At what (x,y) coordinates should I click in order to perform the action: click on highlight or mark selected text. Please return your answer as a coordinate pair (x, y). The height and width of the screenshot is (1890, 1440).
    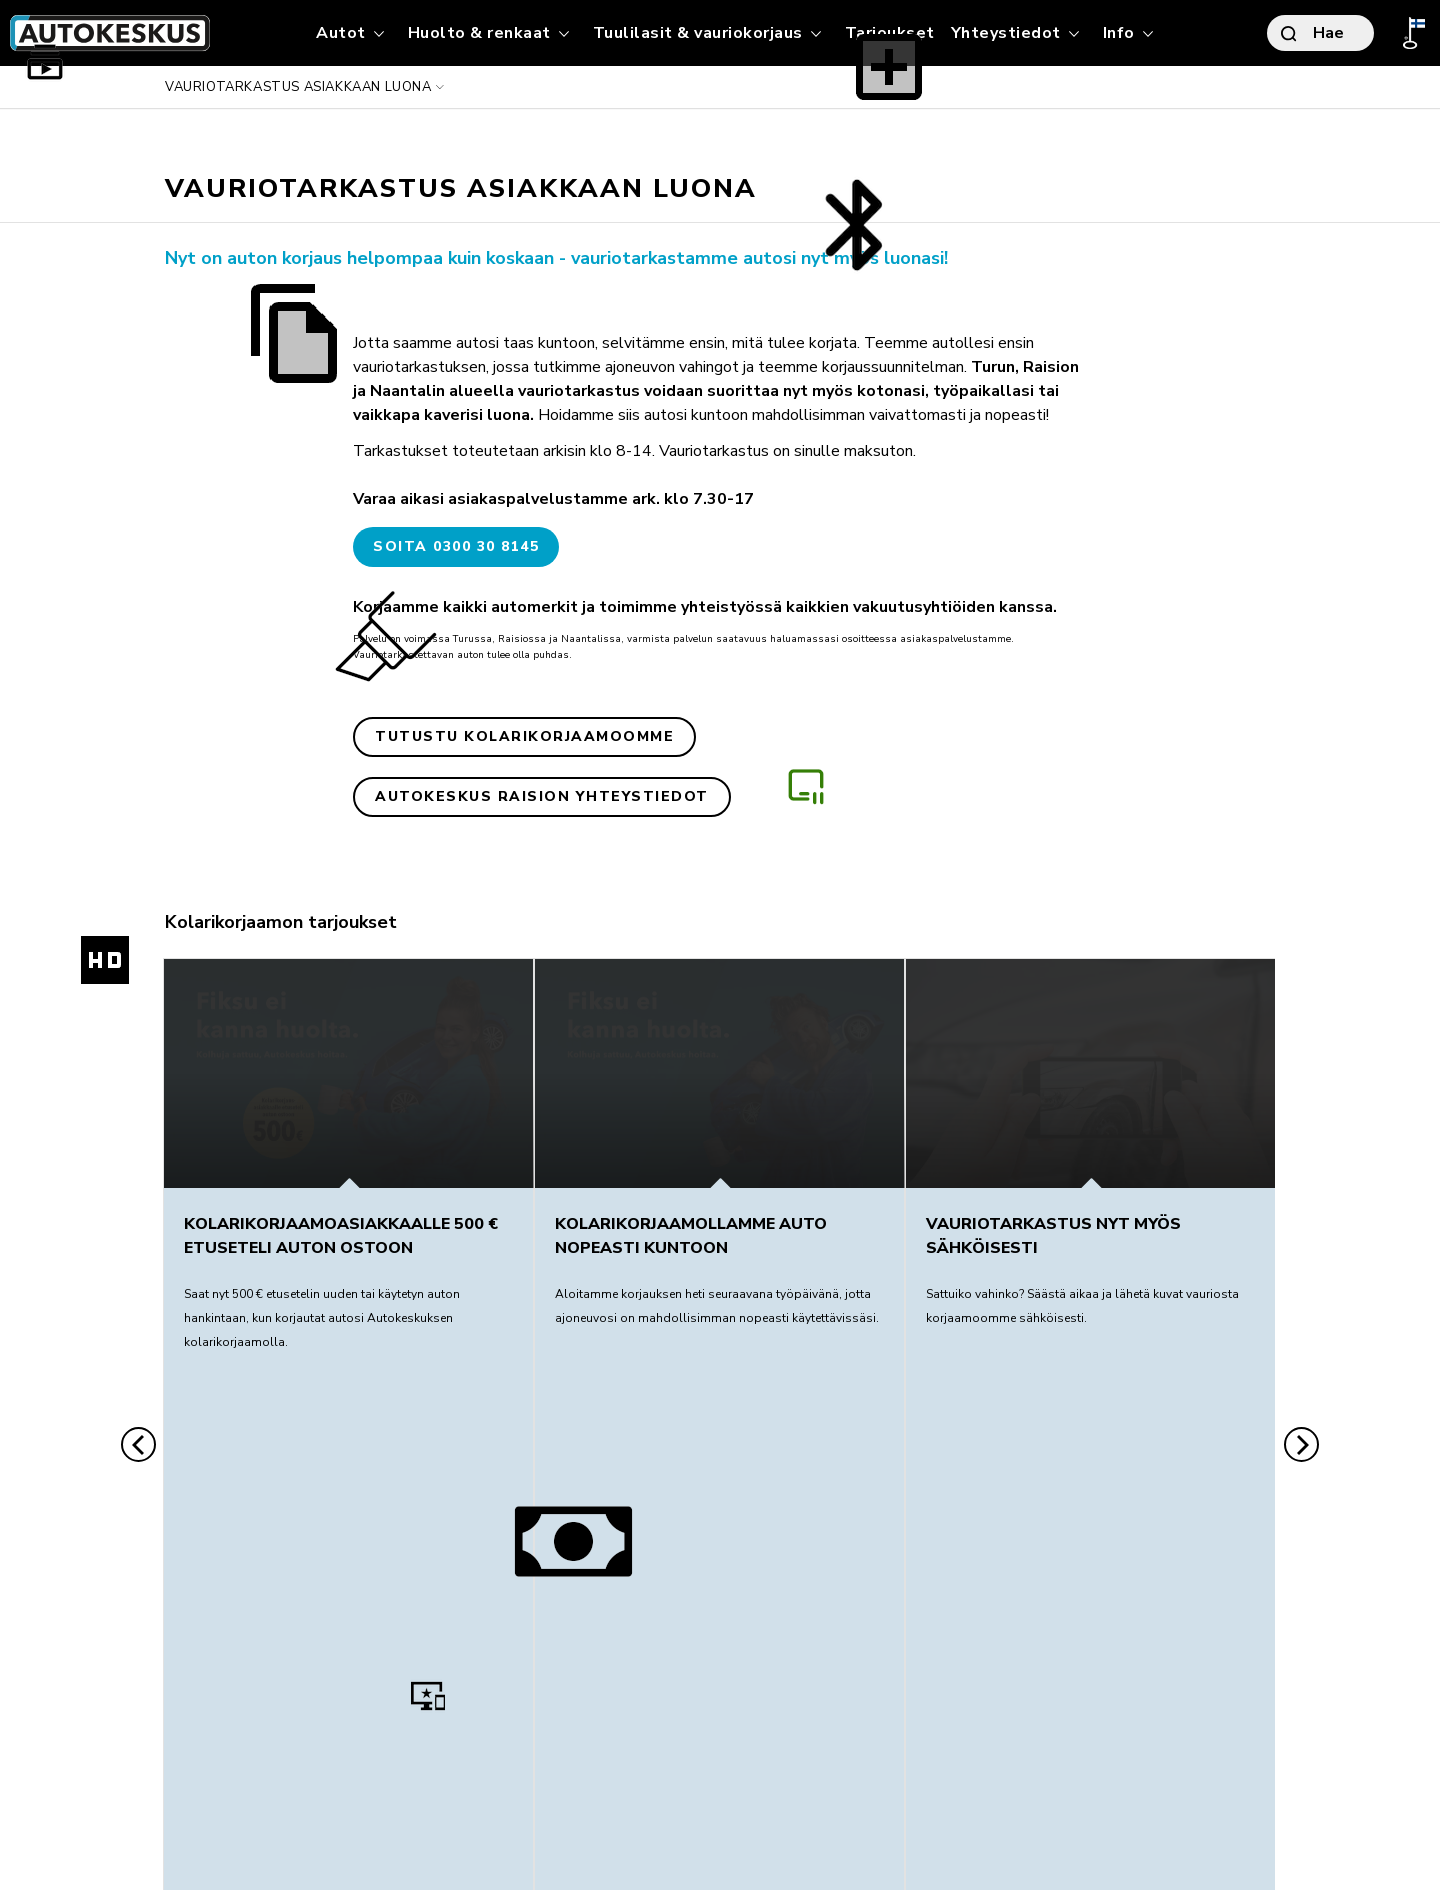
    Looking at the image, I should click on (382, 641).